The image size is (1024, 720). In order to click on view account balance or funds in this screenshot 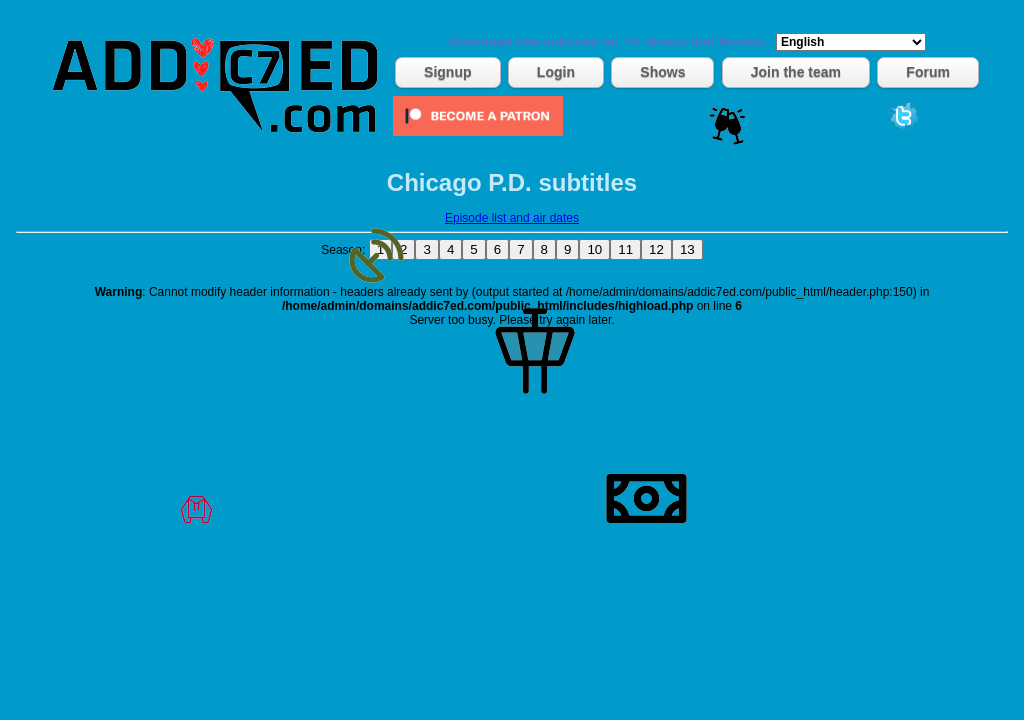, I will do `click(646, 498)`.